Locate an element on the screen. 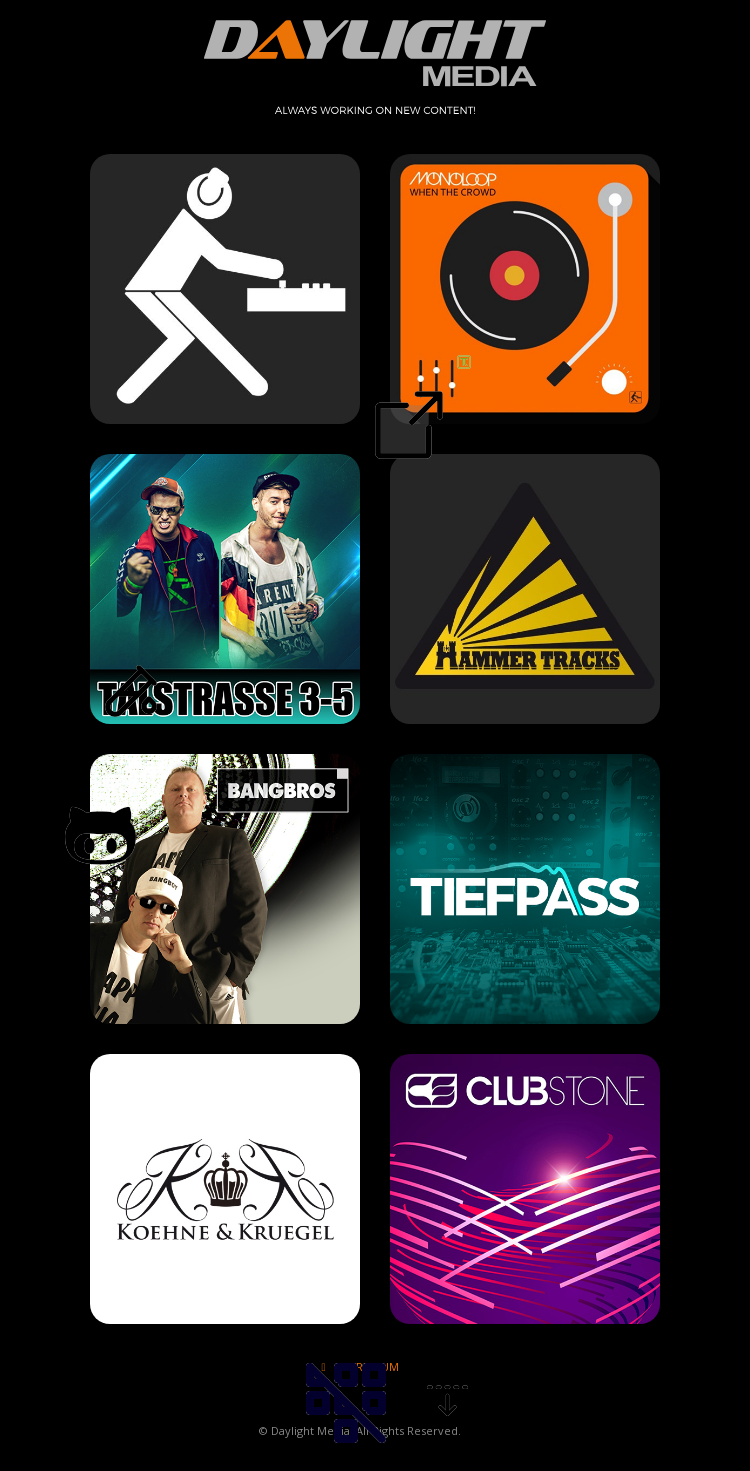 The image size is (750, 1471). expand collapsed content below is located at coordinates (447, 1400).